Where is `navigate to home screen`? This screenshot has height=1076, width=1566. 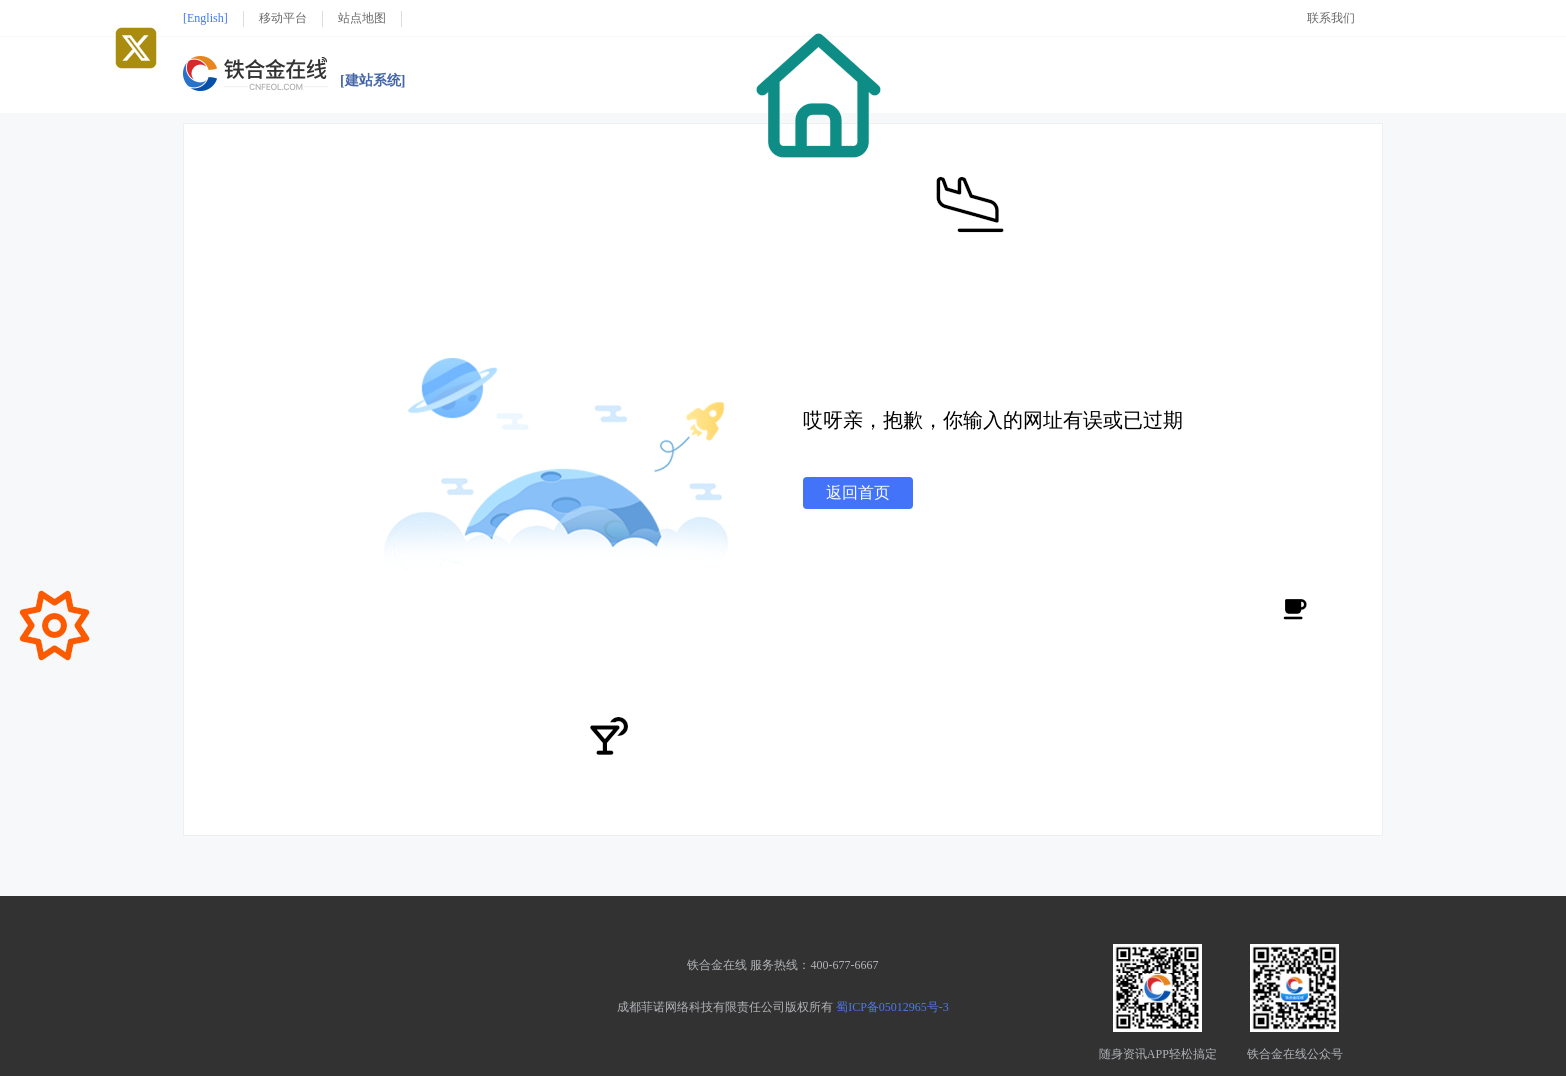
navigate to home screen is located at coordinates (818, 95).